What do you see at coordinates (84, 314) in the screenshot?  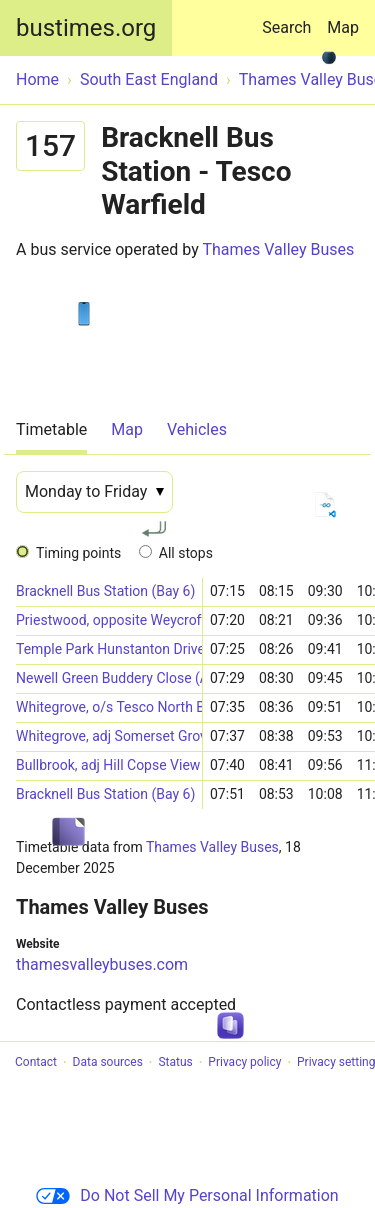 I see `iPhone 15 device icon` at bounding box center [84, 314].